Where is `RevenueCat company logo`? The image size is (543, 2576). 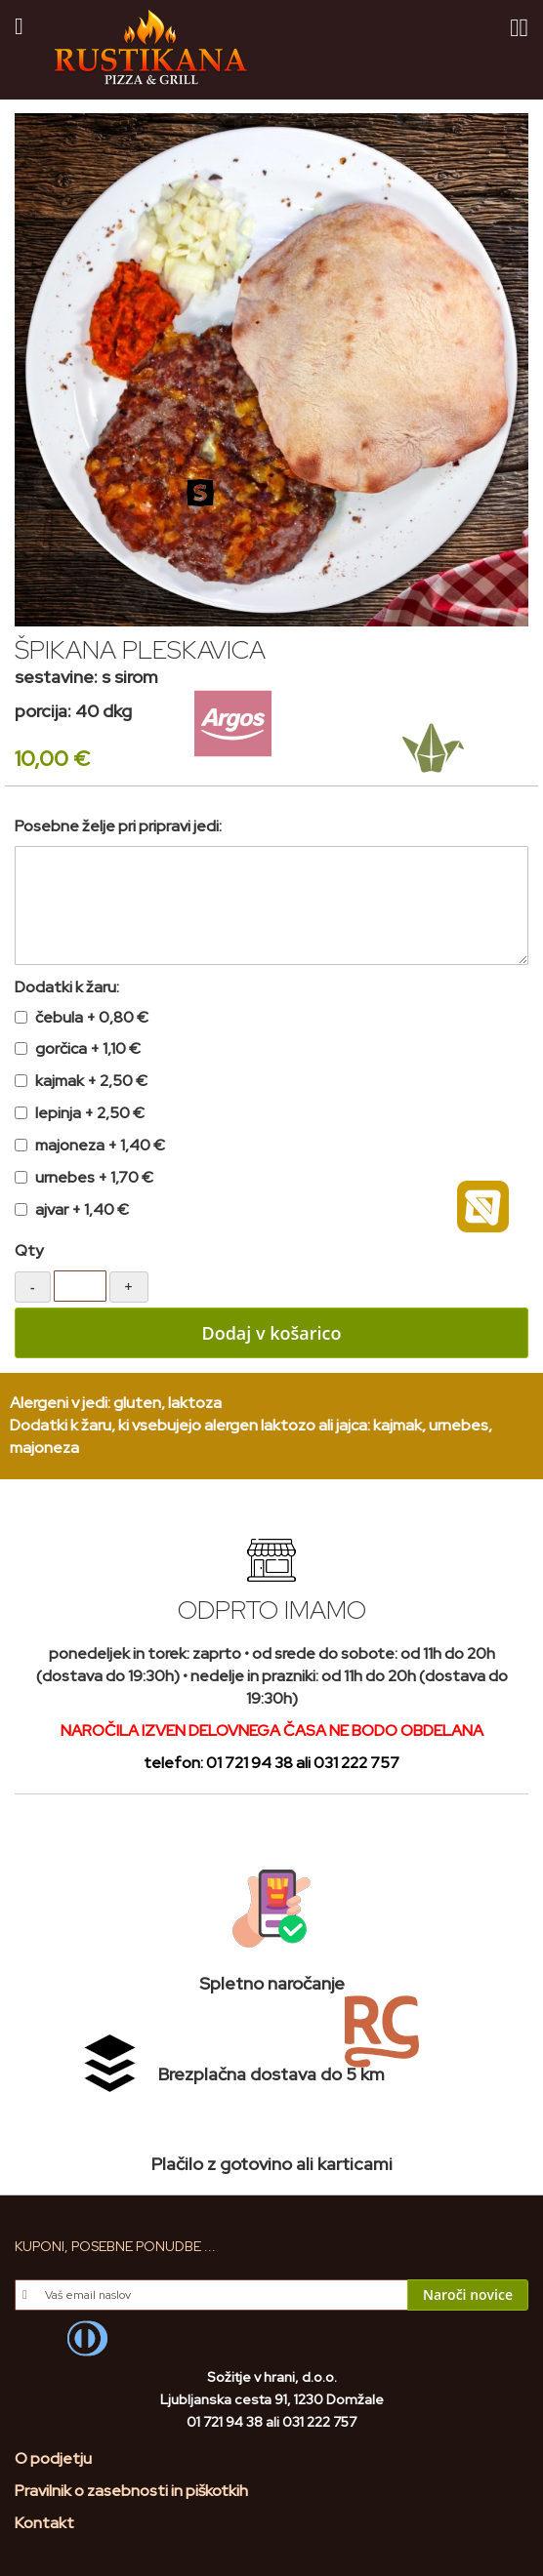
RevenueCat company logo is located at coordinates (382, 2032).